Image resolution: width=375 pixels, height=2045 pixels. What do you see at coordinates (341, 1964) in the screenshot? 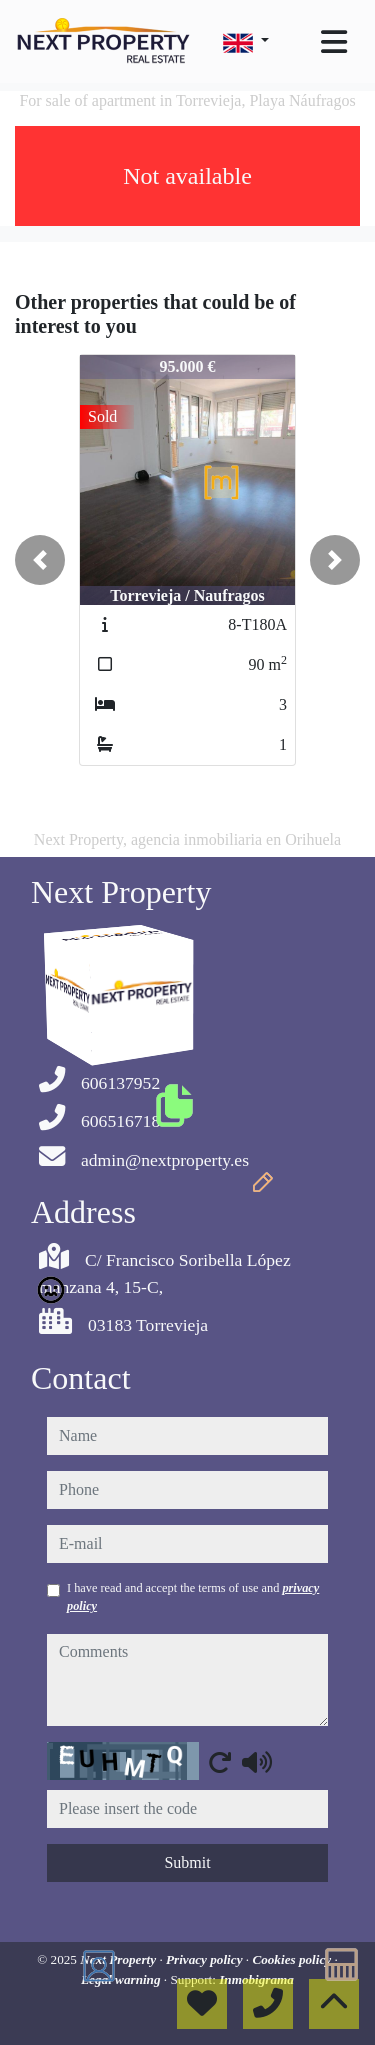
I see `toggle bottom panel visibility` at bounding box center [341, 1964].